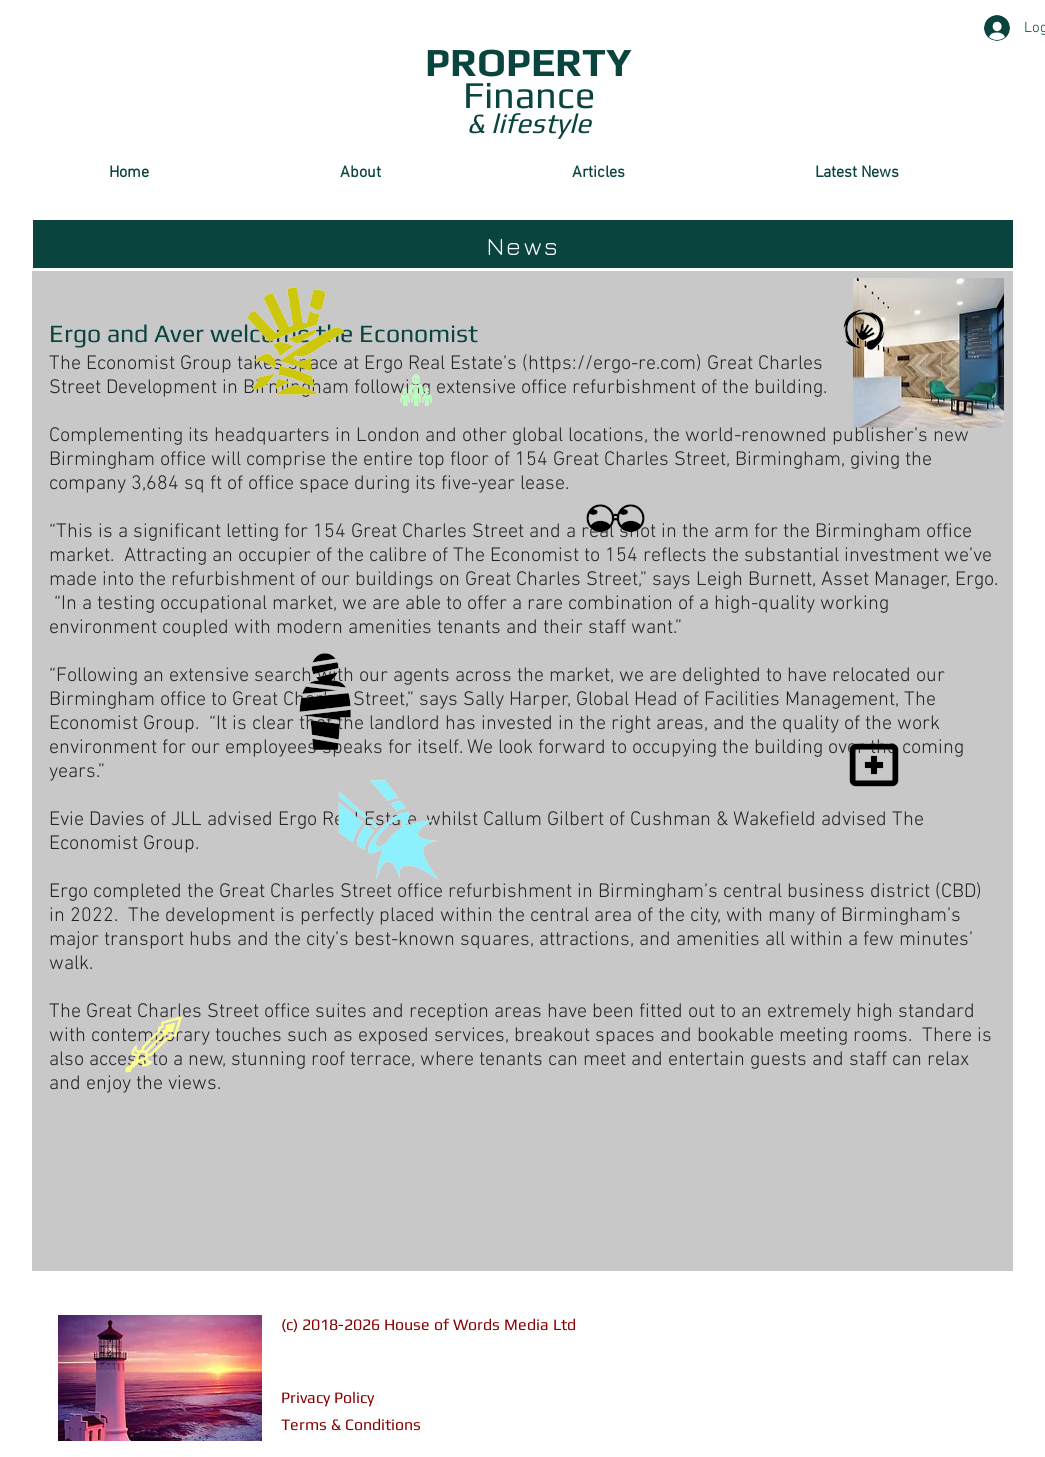 Image resolution: width=1045 pixels, height=1457 pixels. I want to click on fire cannon or launch projectile, so click(388, 831).